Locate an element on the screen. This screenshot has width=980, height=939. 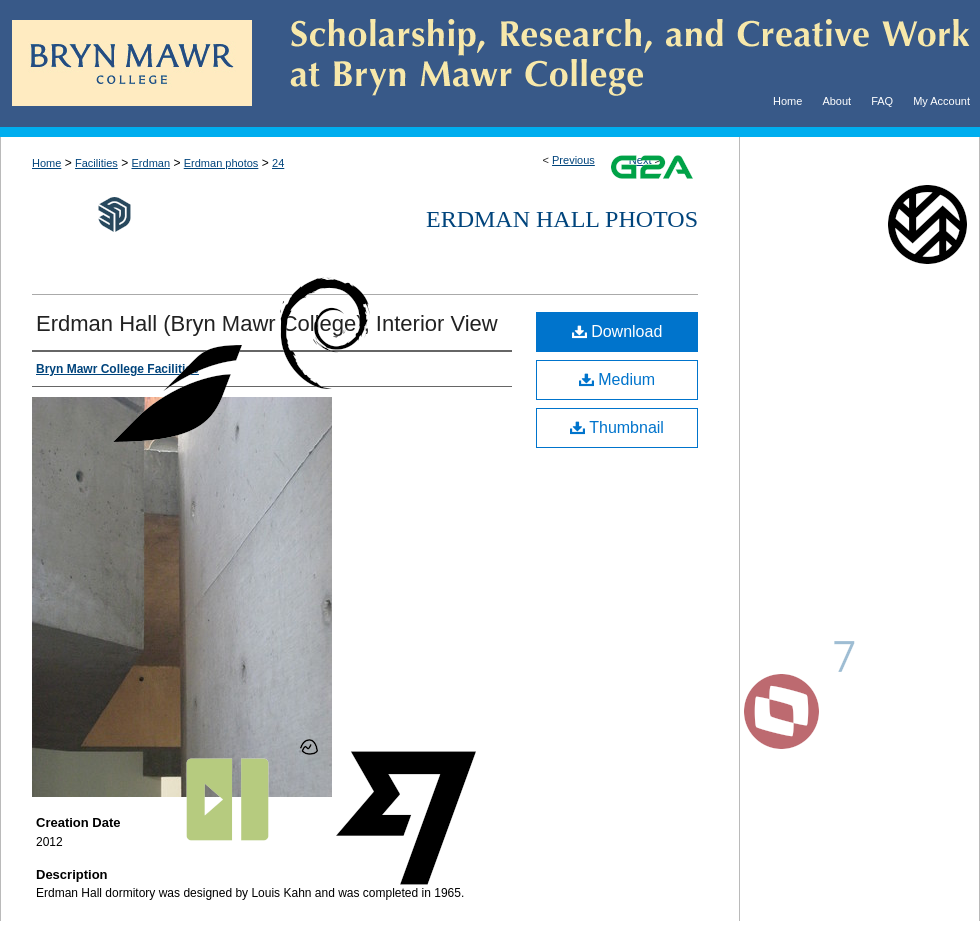
totvs company logo is located at coordinates (781, 711).